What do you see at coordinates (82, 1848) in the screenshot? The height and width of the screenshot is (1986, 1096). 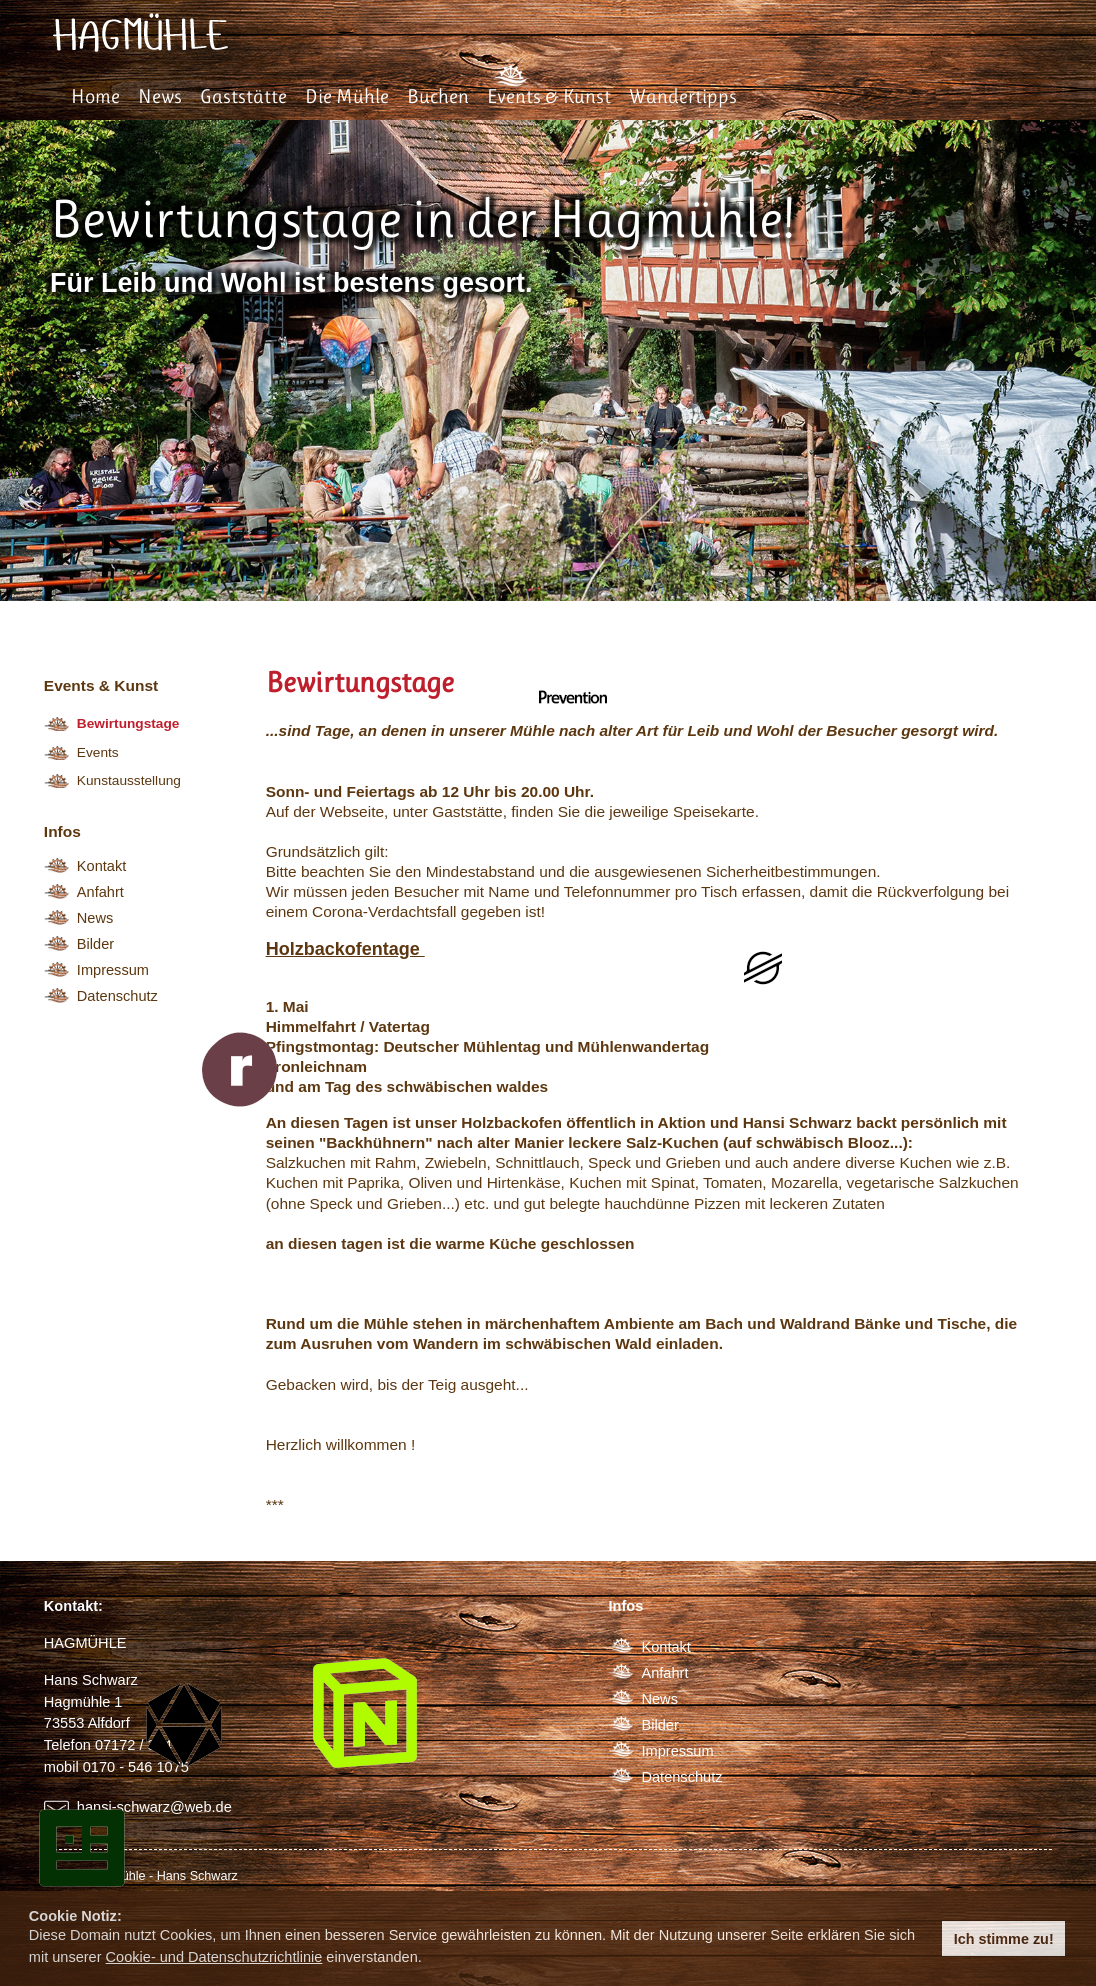 I see `open news feed` at bounding box center [82, 1848].